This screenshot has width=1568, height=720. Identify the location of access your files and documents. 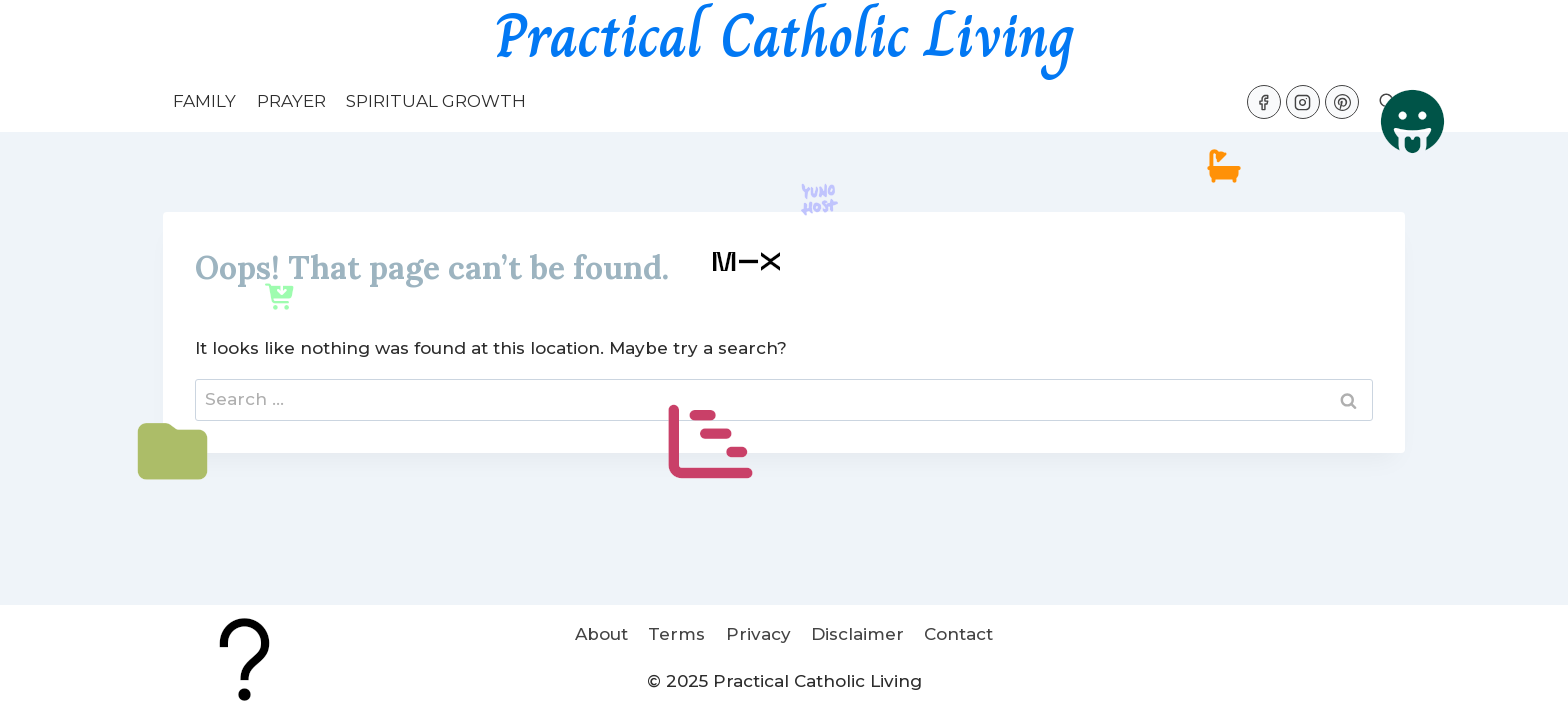
(172, 453).